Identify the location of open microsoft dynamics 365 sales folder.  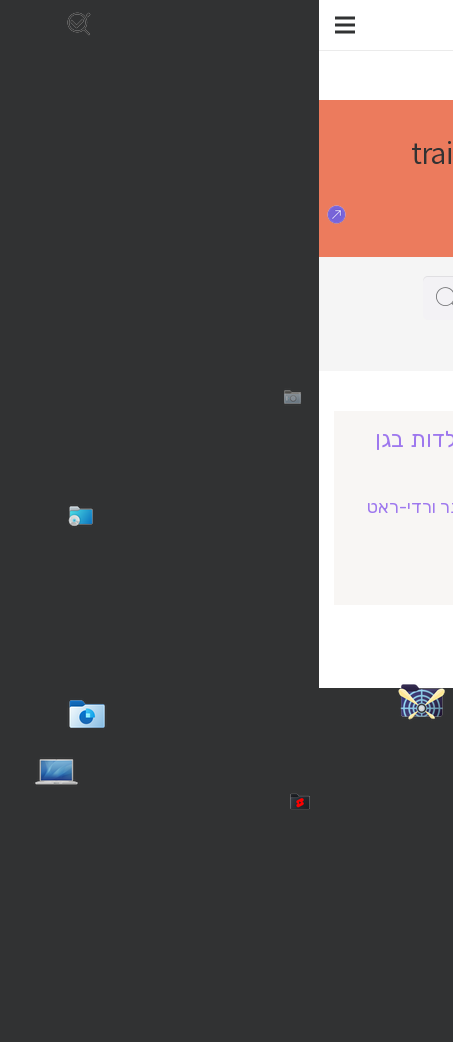
(87, 715).